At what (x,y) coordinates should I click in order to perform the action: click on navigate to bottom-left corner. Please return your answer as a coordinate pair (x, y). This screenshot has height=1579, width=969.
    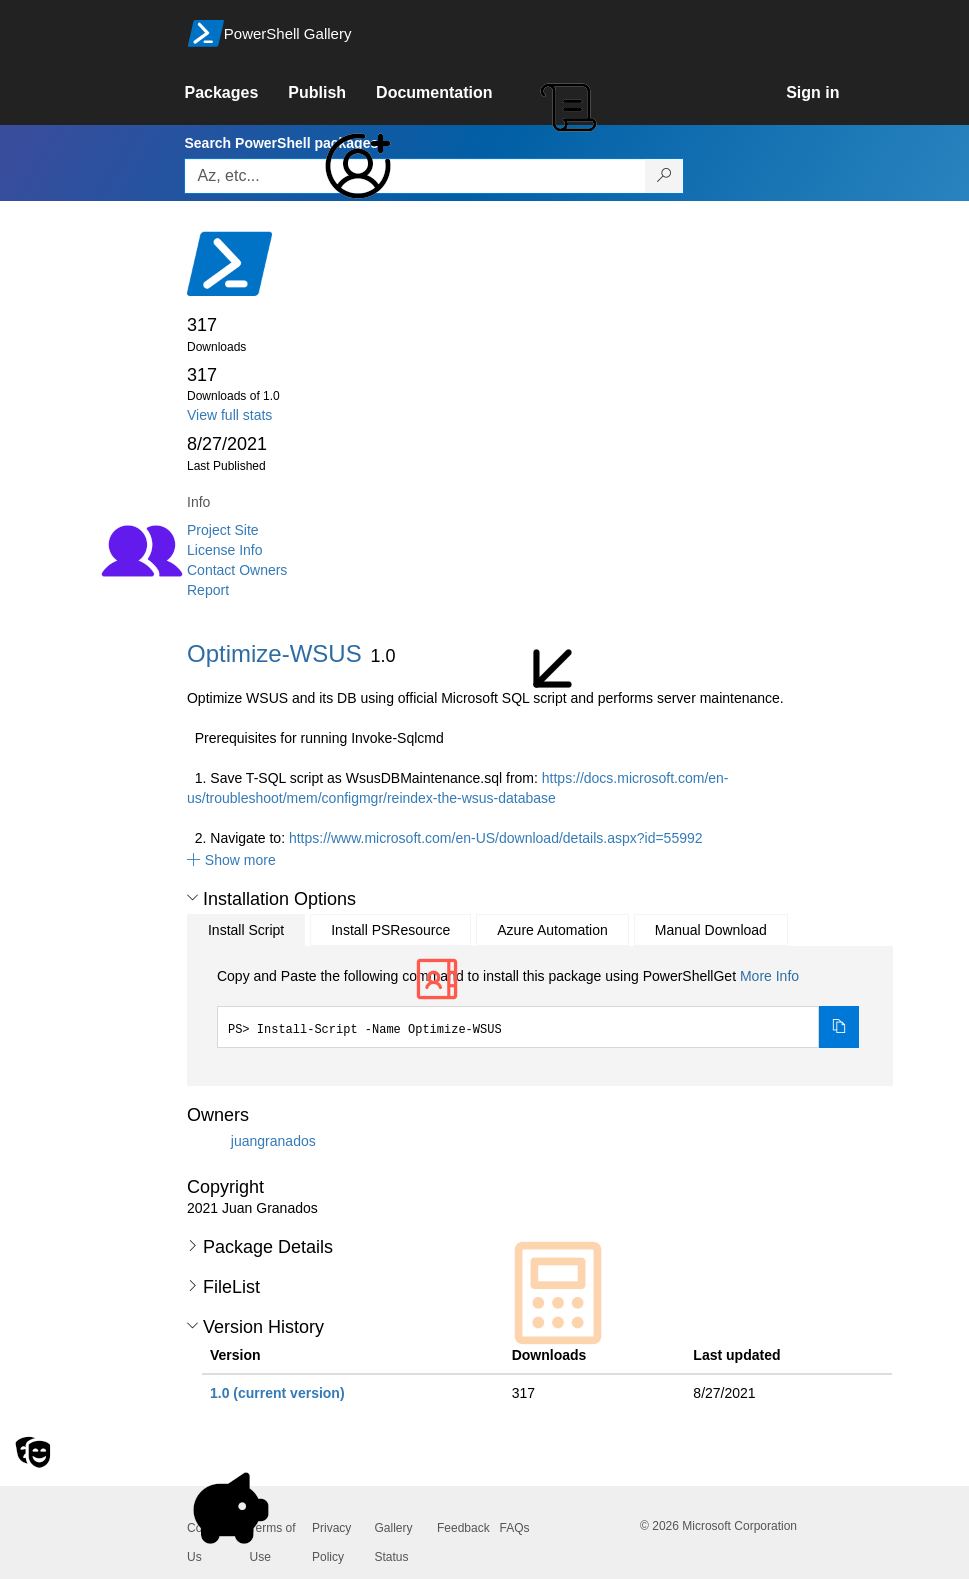
    Looking at the image, I should click on (552, 668).